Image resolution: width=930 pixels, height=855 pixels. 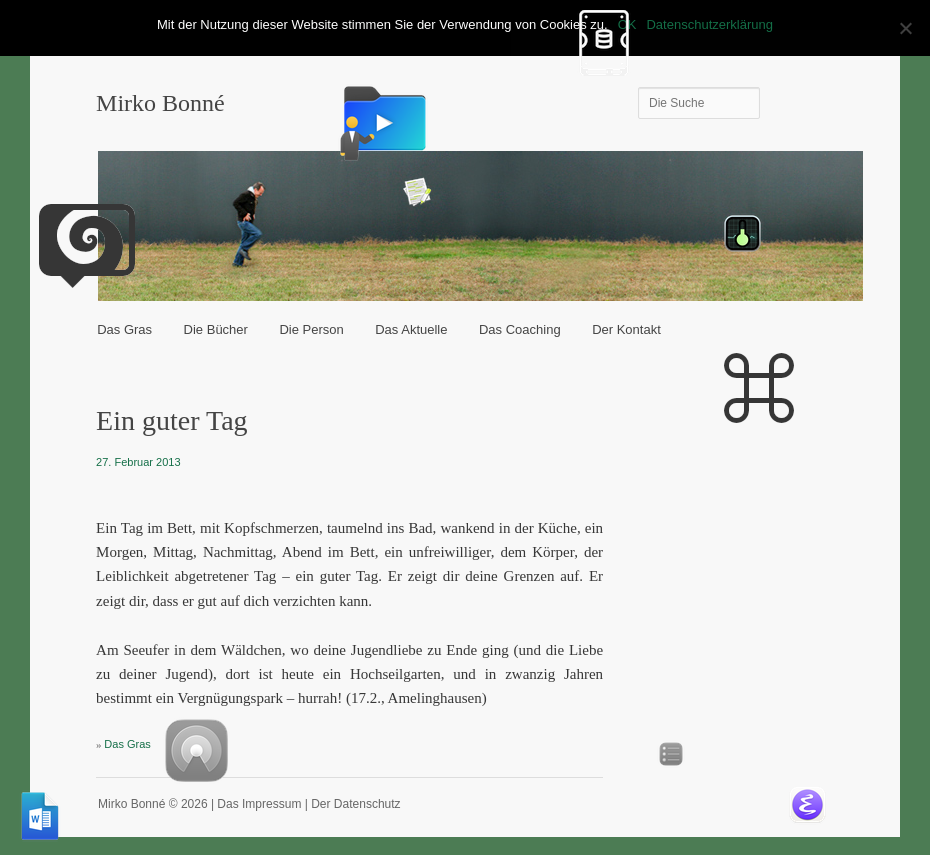 I want to click on open fractal messaging app, so click(x=87, y=246).